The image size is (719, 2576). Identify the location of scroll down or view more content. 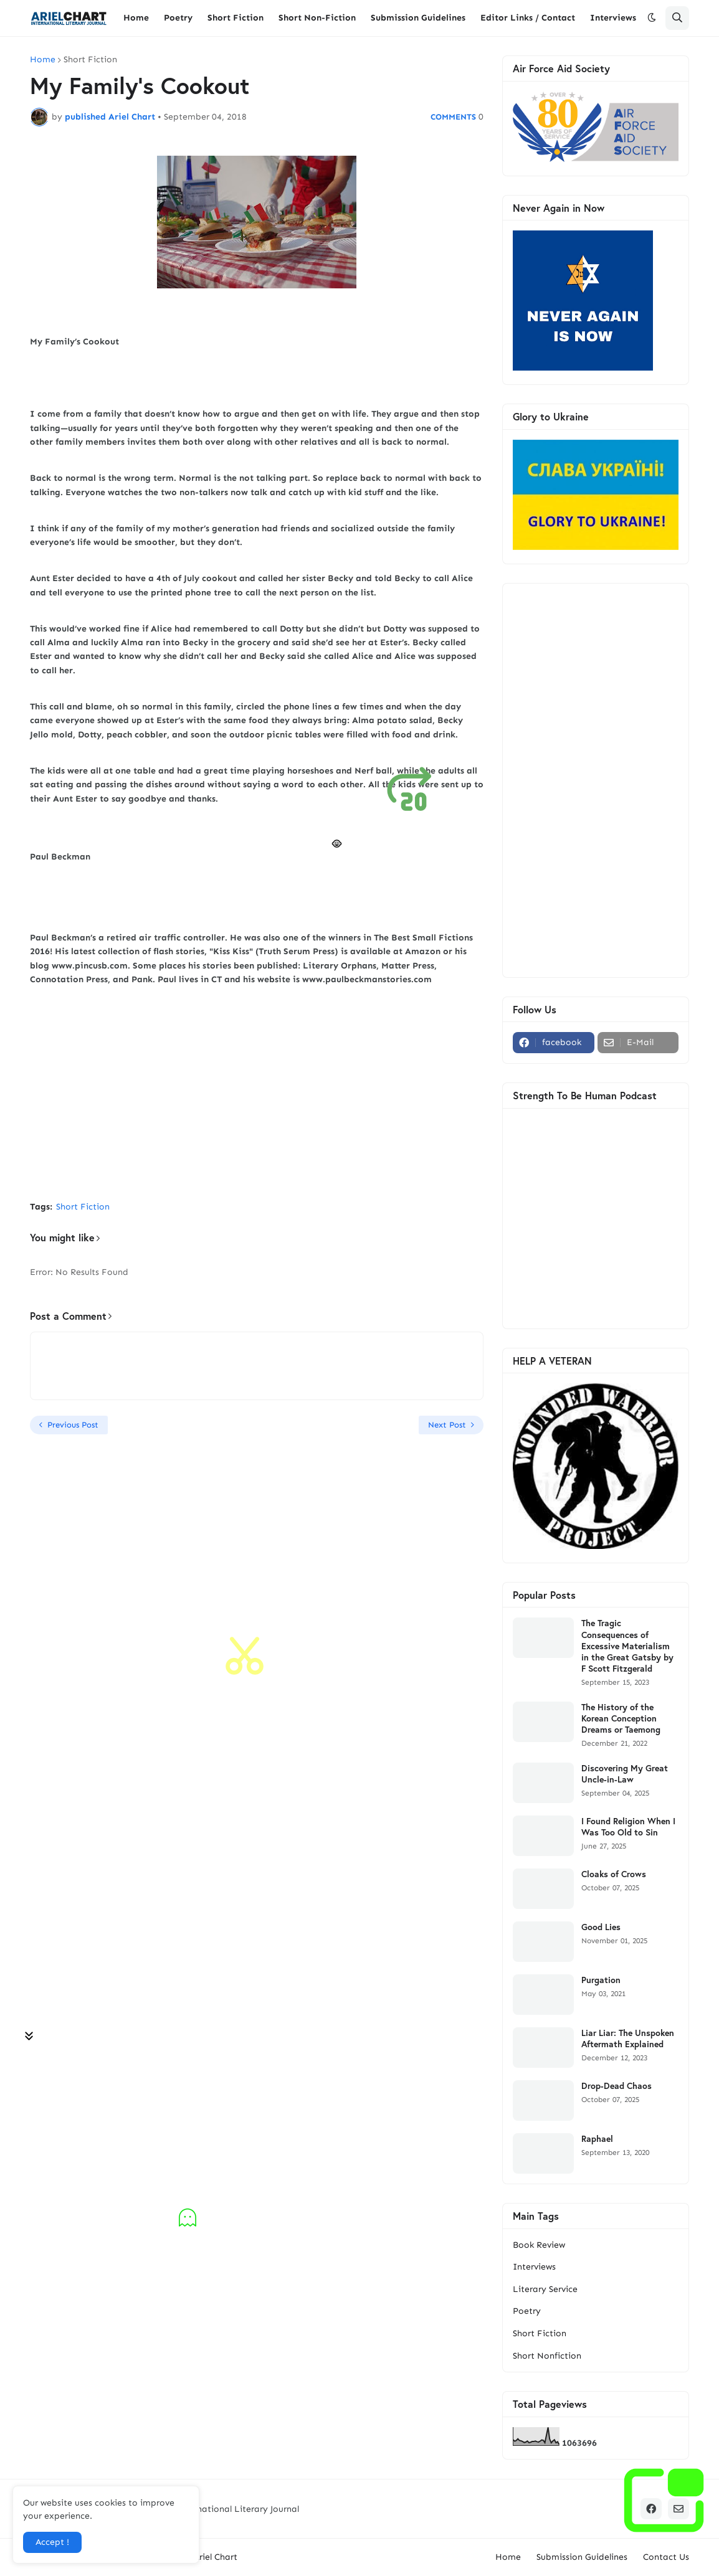
(29, 2035).